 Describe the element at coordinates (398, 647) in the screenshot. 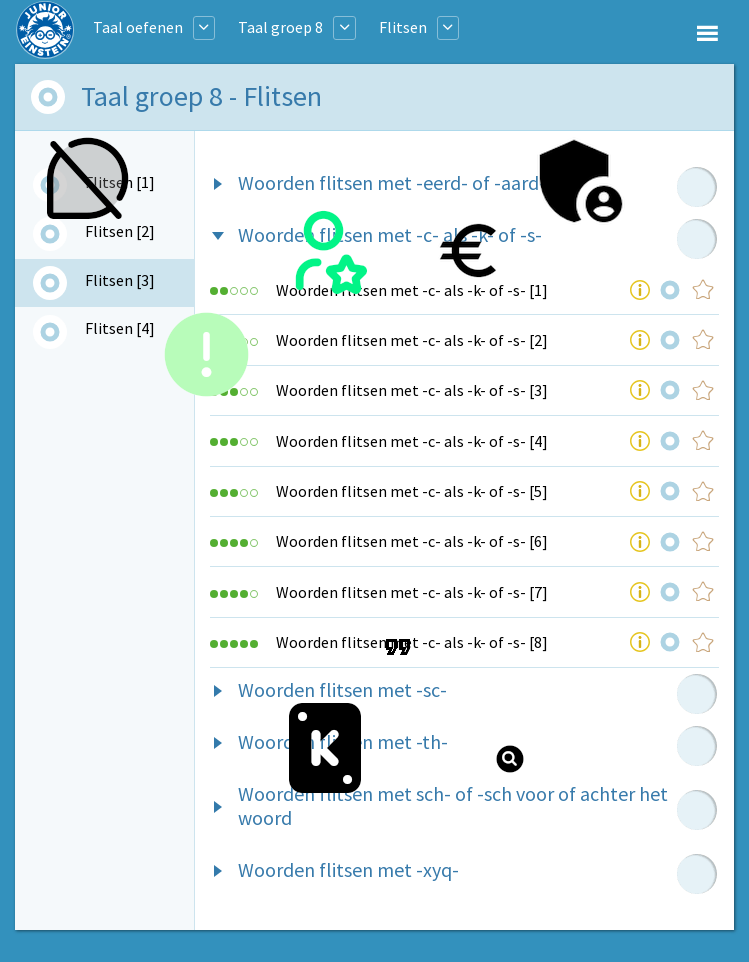

I see `insert a block quote` at that location.